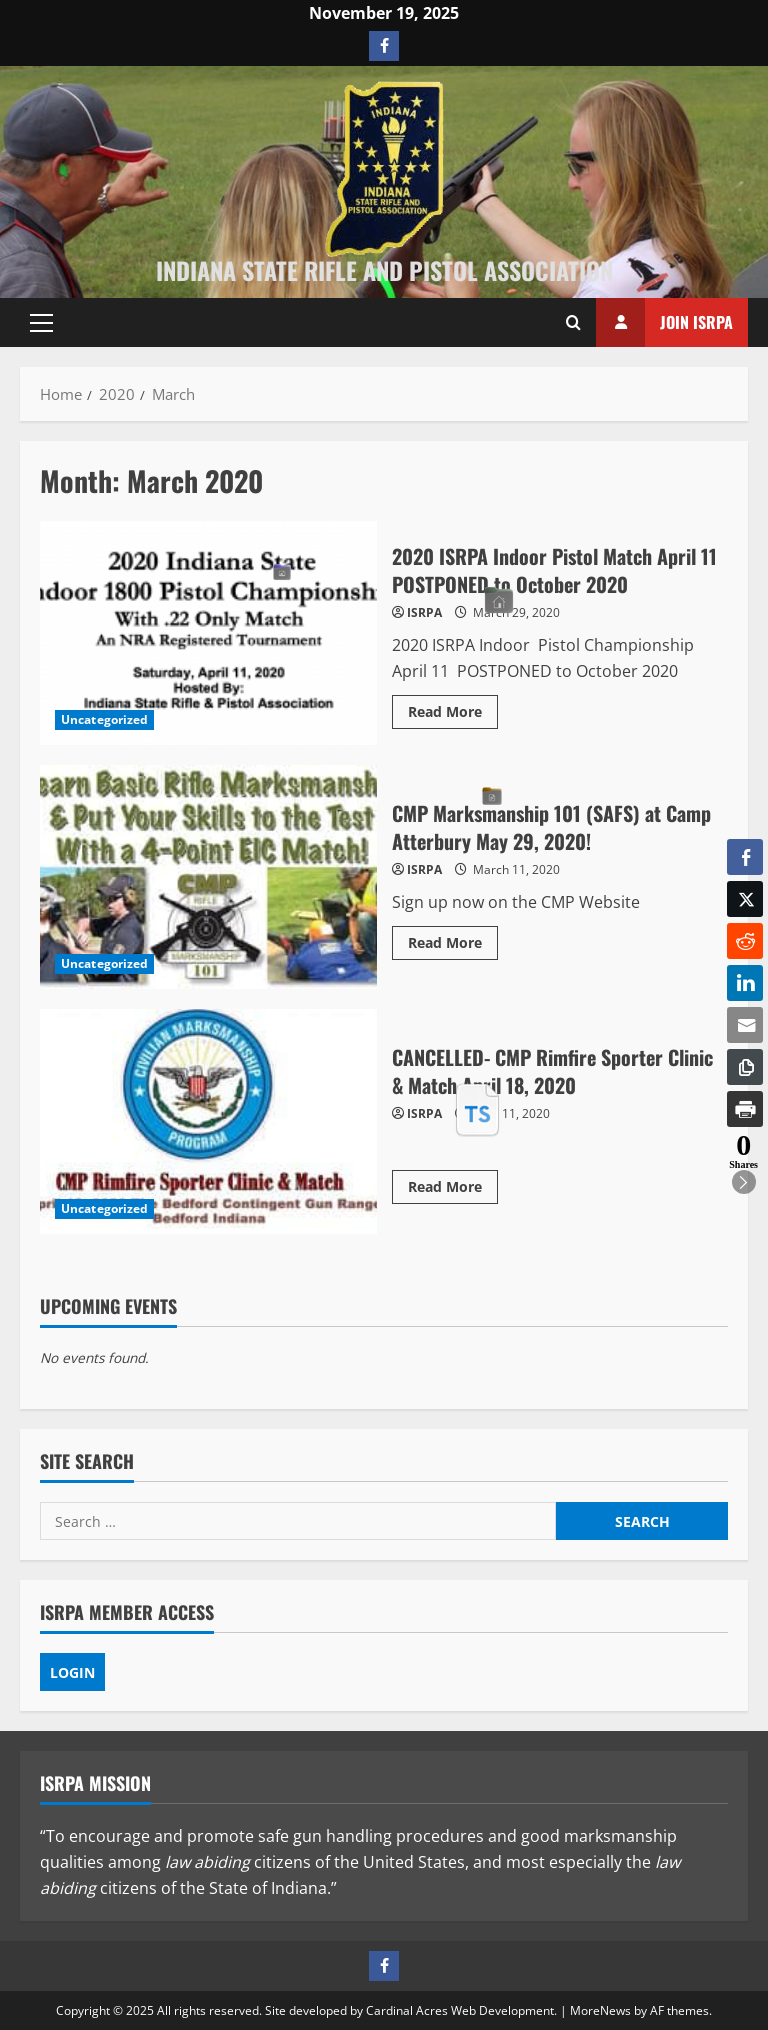  I want to click on open your pictures folder, so click(282, 572).